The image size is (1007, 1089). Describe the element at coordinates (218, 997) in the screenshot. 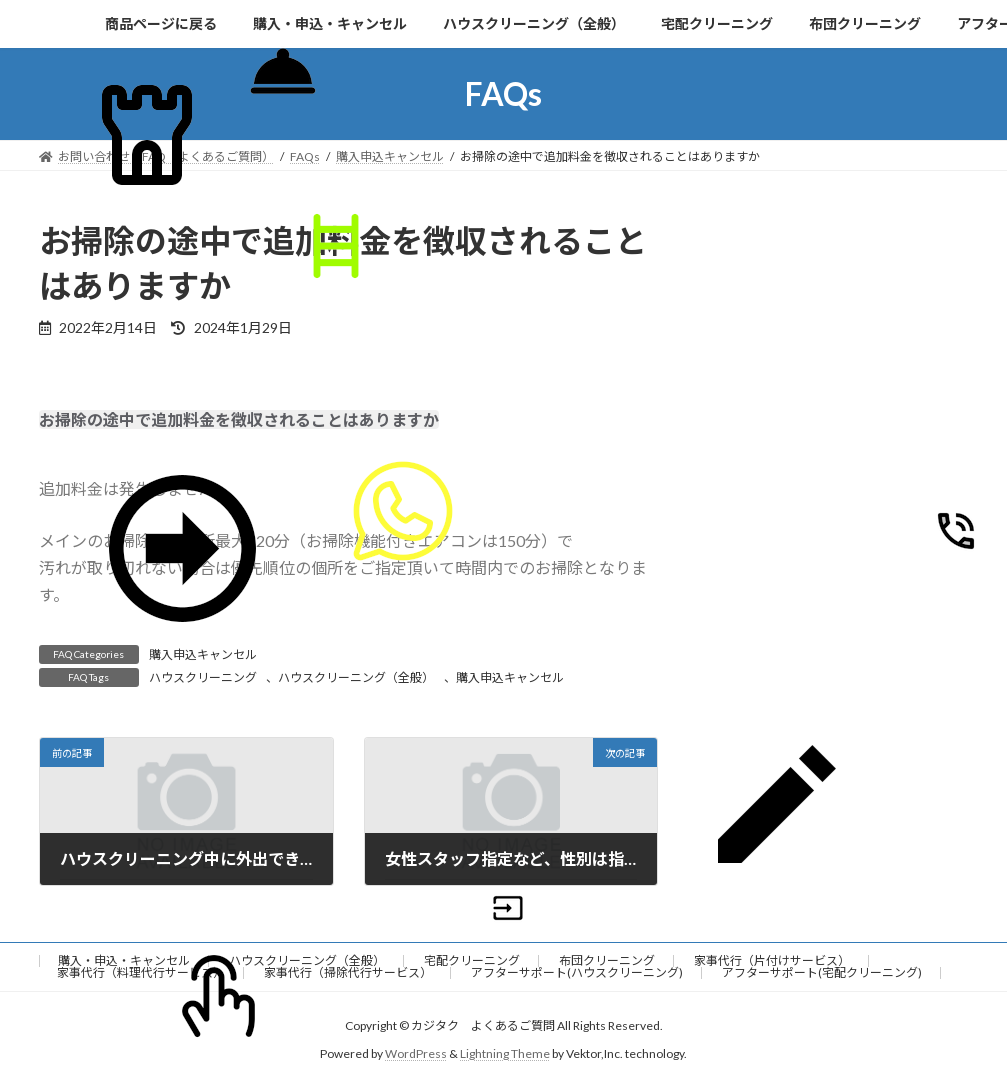

I see `tap to interact with this element` at that location.